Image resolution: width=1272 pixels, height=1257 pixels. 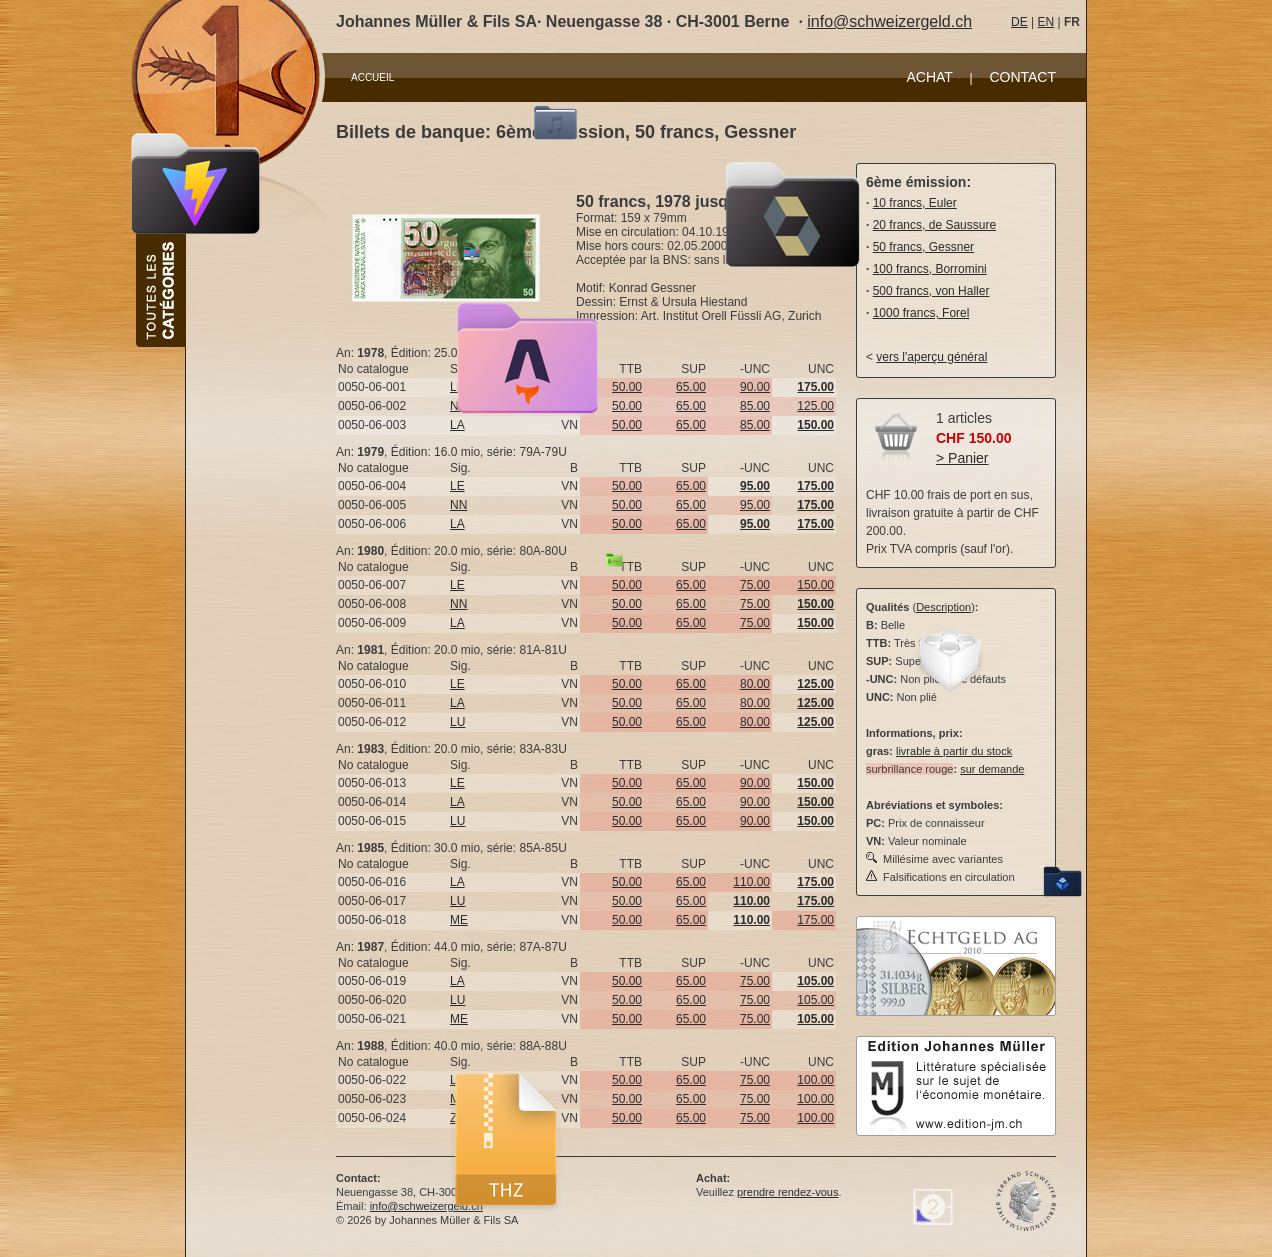 What do you see at coordinates (555, 122) in the screenshot?
I see `open your music files folder` at bounding box center [555, 122].